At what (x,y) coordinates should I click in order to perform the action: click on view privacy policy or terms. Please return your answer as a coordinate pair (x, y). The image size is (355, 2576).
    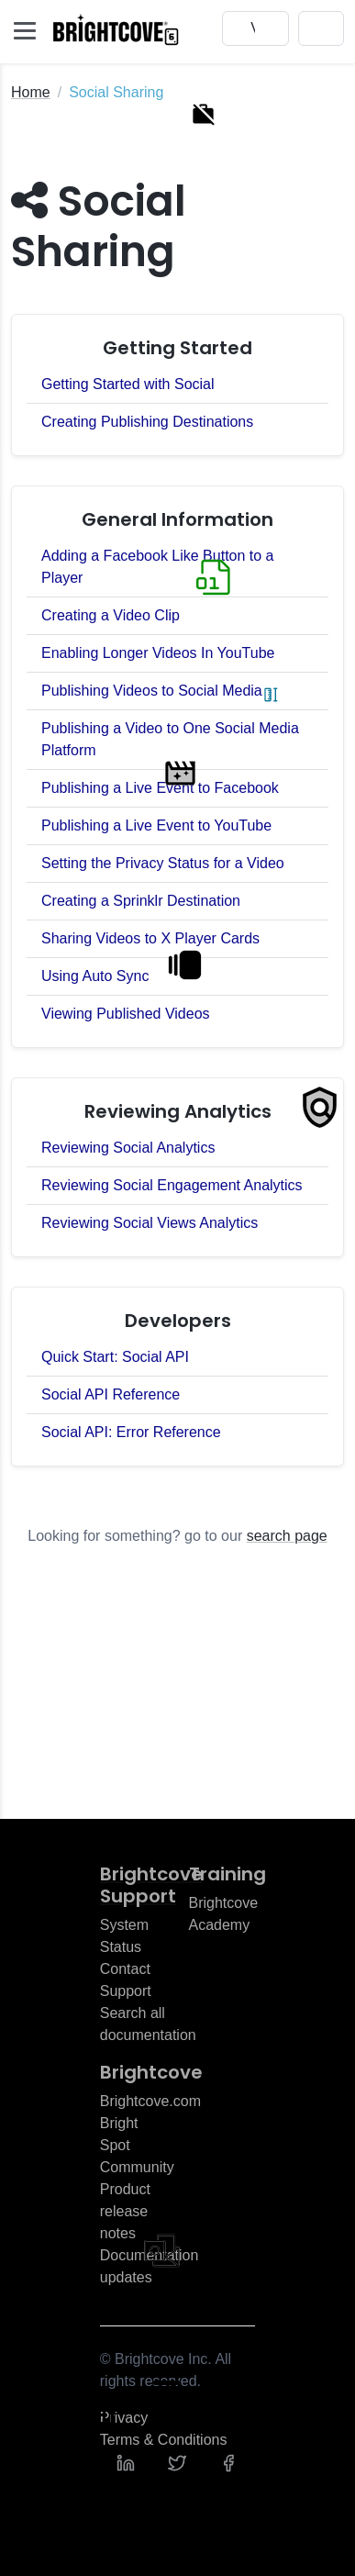
    Looking at the image, I should click on (319, 1107).